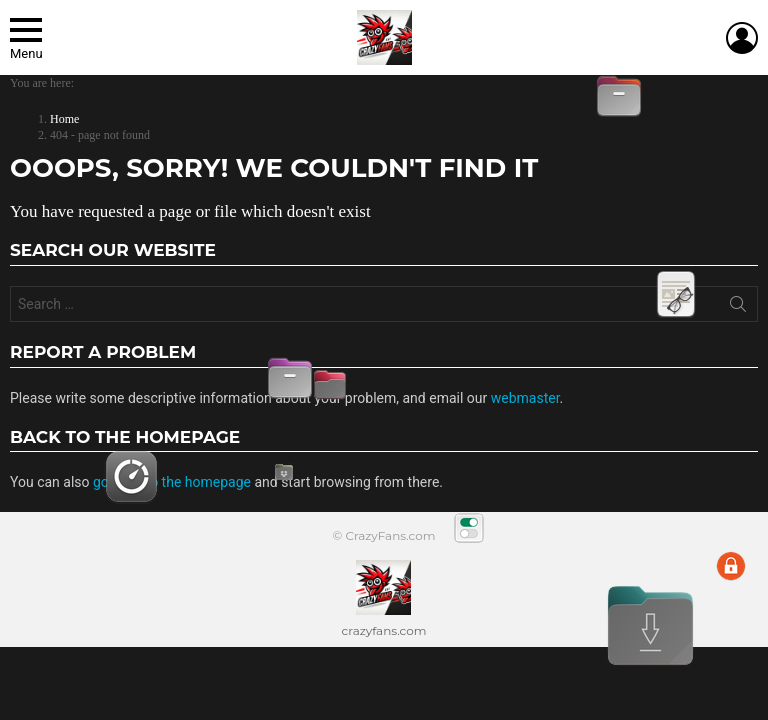 The image size is (768, 720). What do you see at coordinates (619, 96) in the screenshot?
I see `open the file manager application` at bounding box center [619, 96].